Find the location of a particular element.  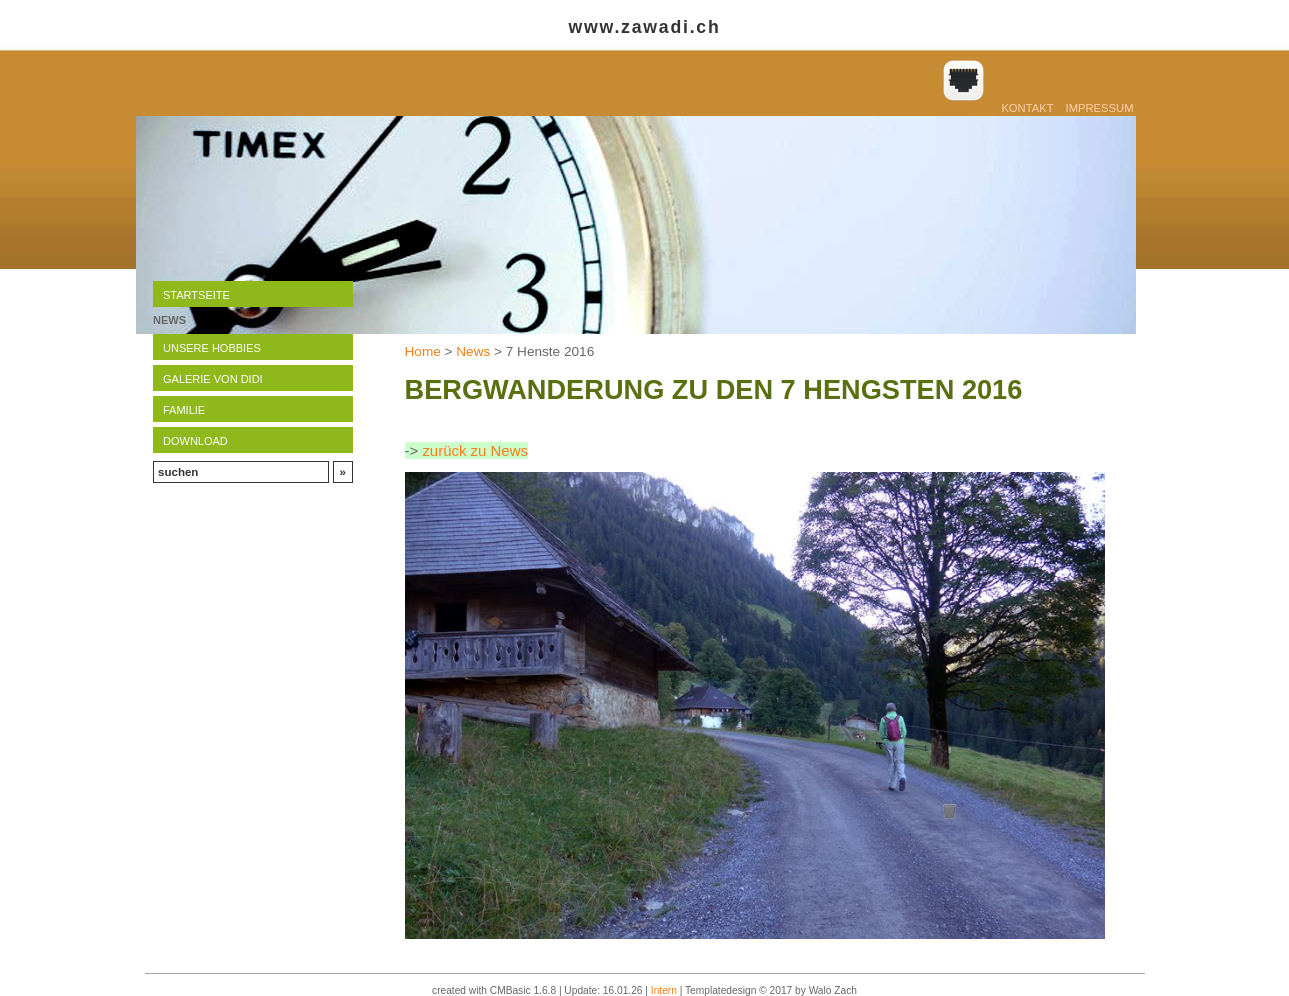

empty trash bin ready to receive deleted items is located at coordinates (949, 811).